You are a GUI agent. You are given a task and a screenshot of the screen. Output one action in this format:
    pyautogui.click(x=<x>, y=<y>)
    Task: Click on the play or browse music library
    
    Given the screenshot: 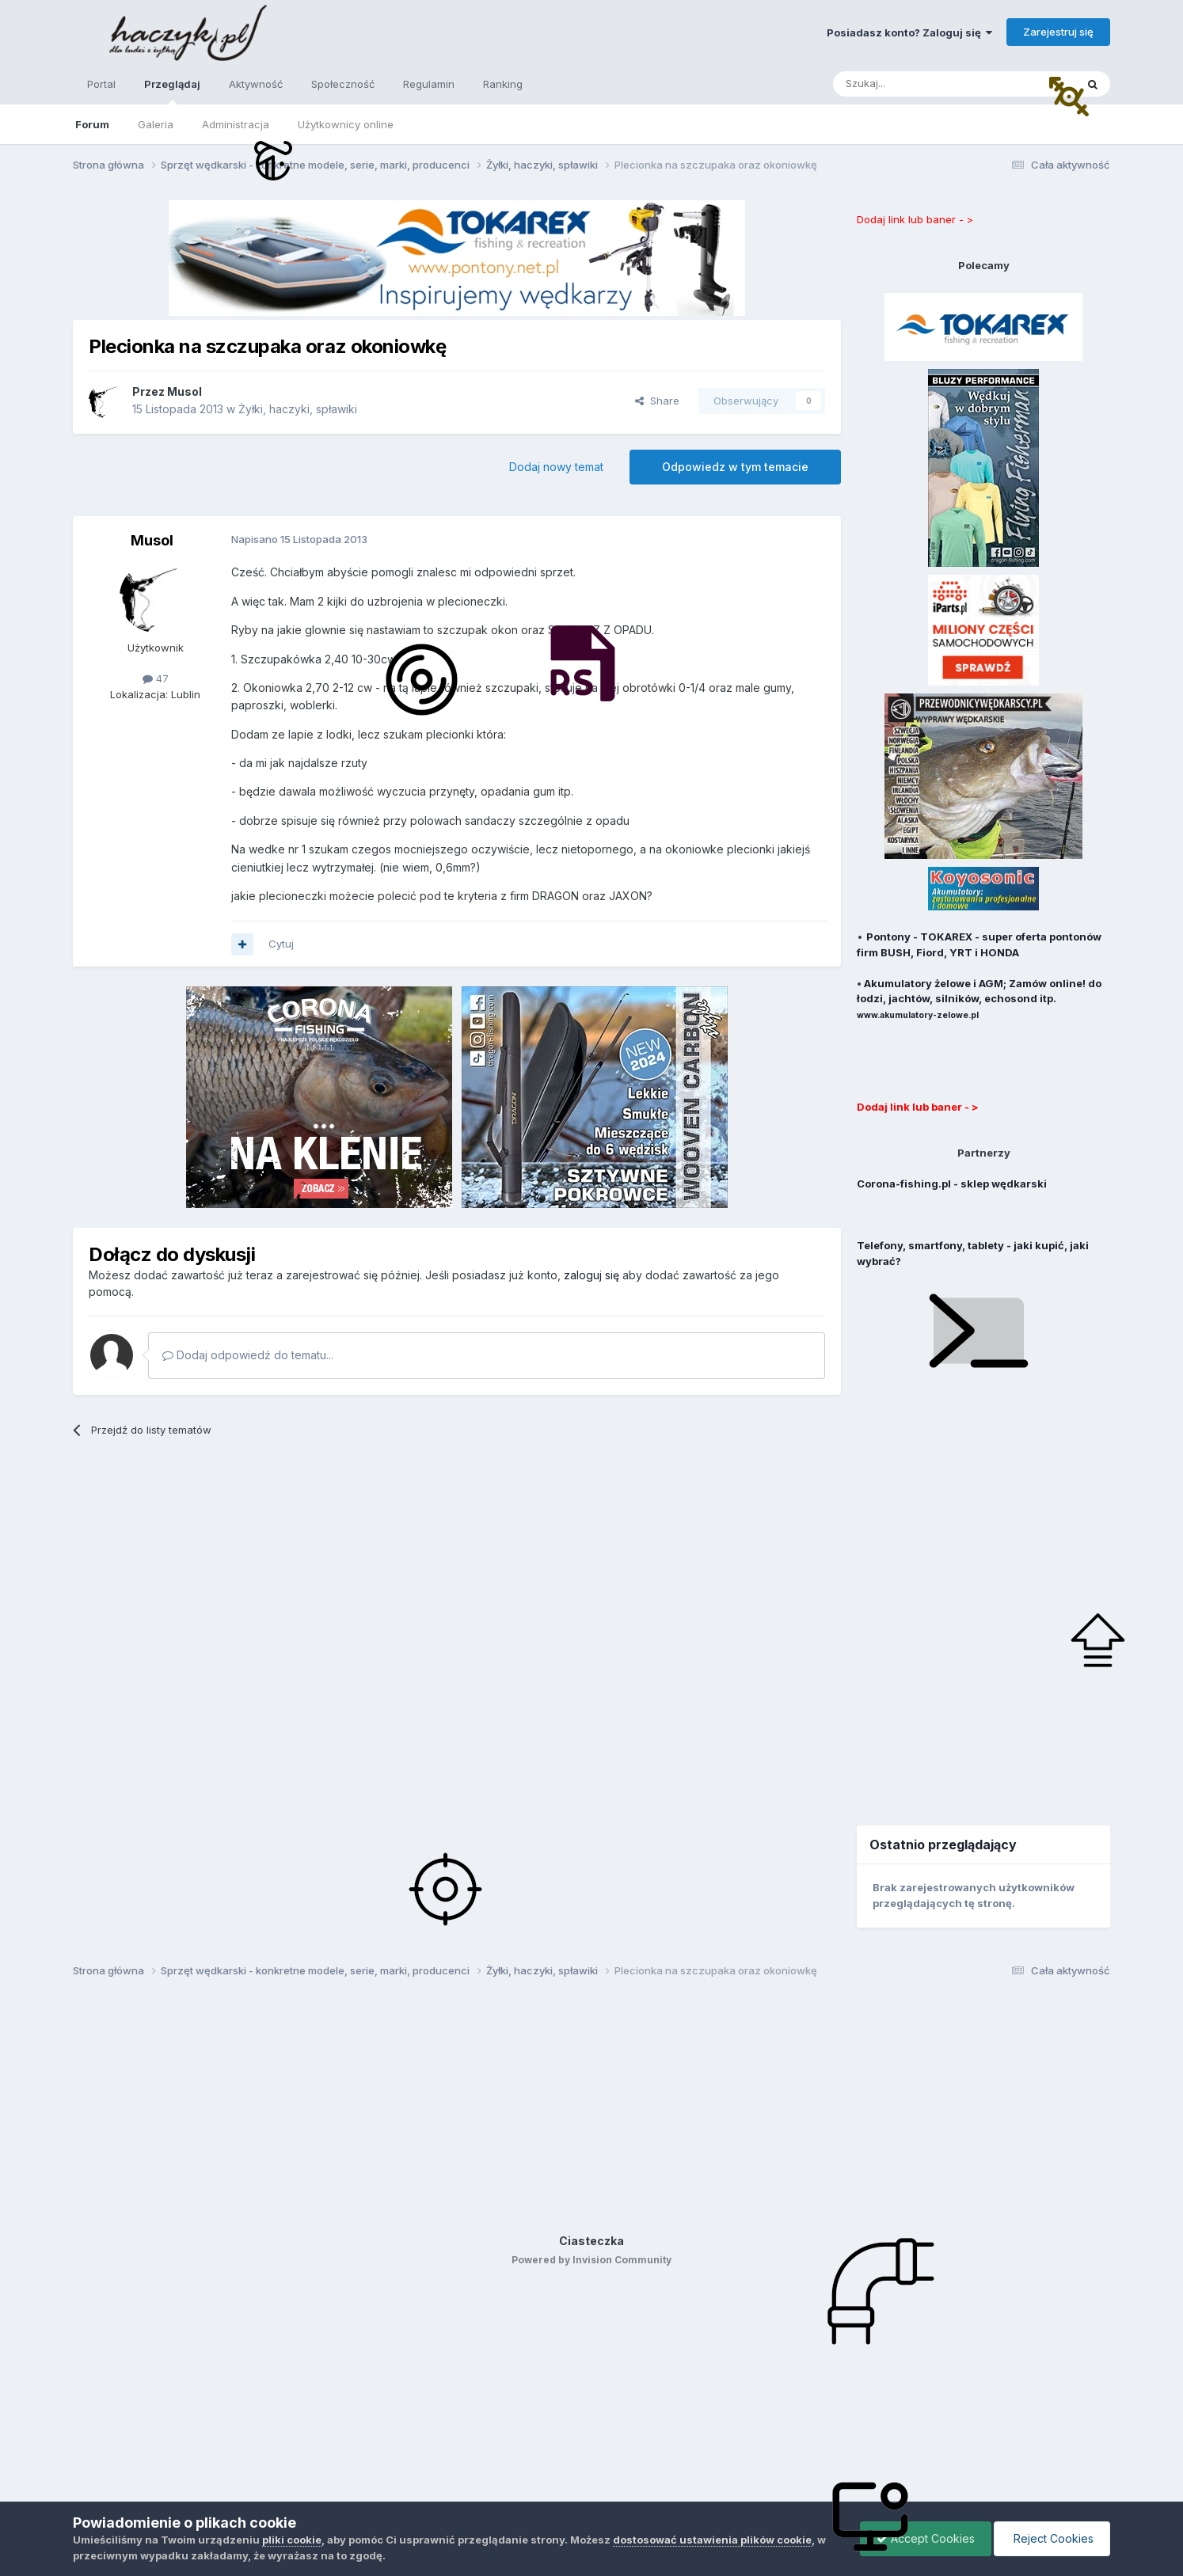 What is the action you would take?
    pyautogui.click(x=421, y=679)
    